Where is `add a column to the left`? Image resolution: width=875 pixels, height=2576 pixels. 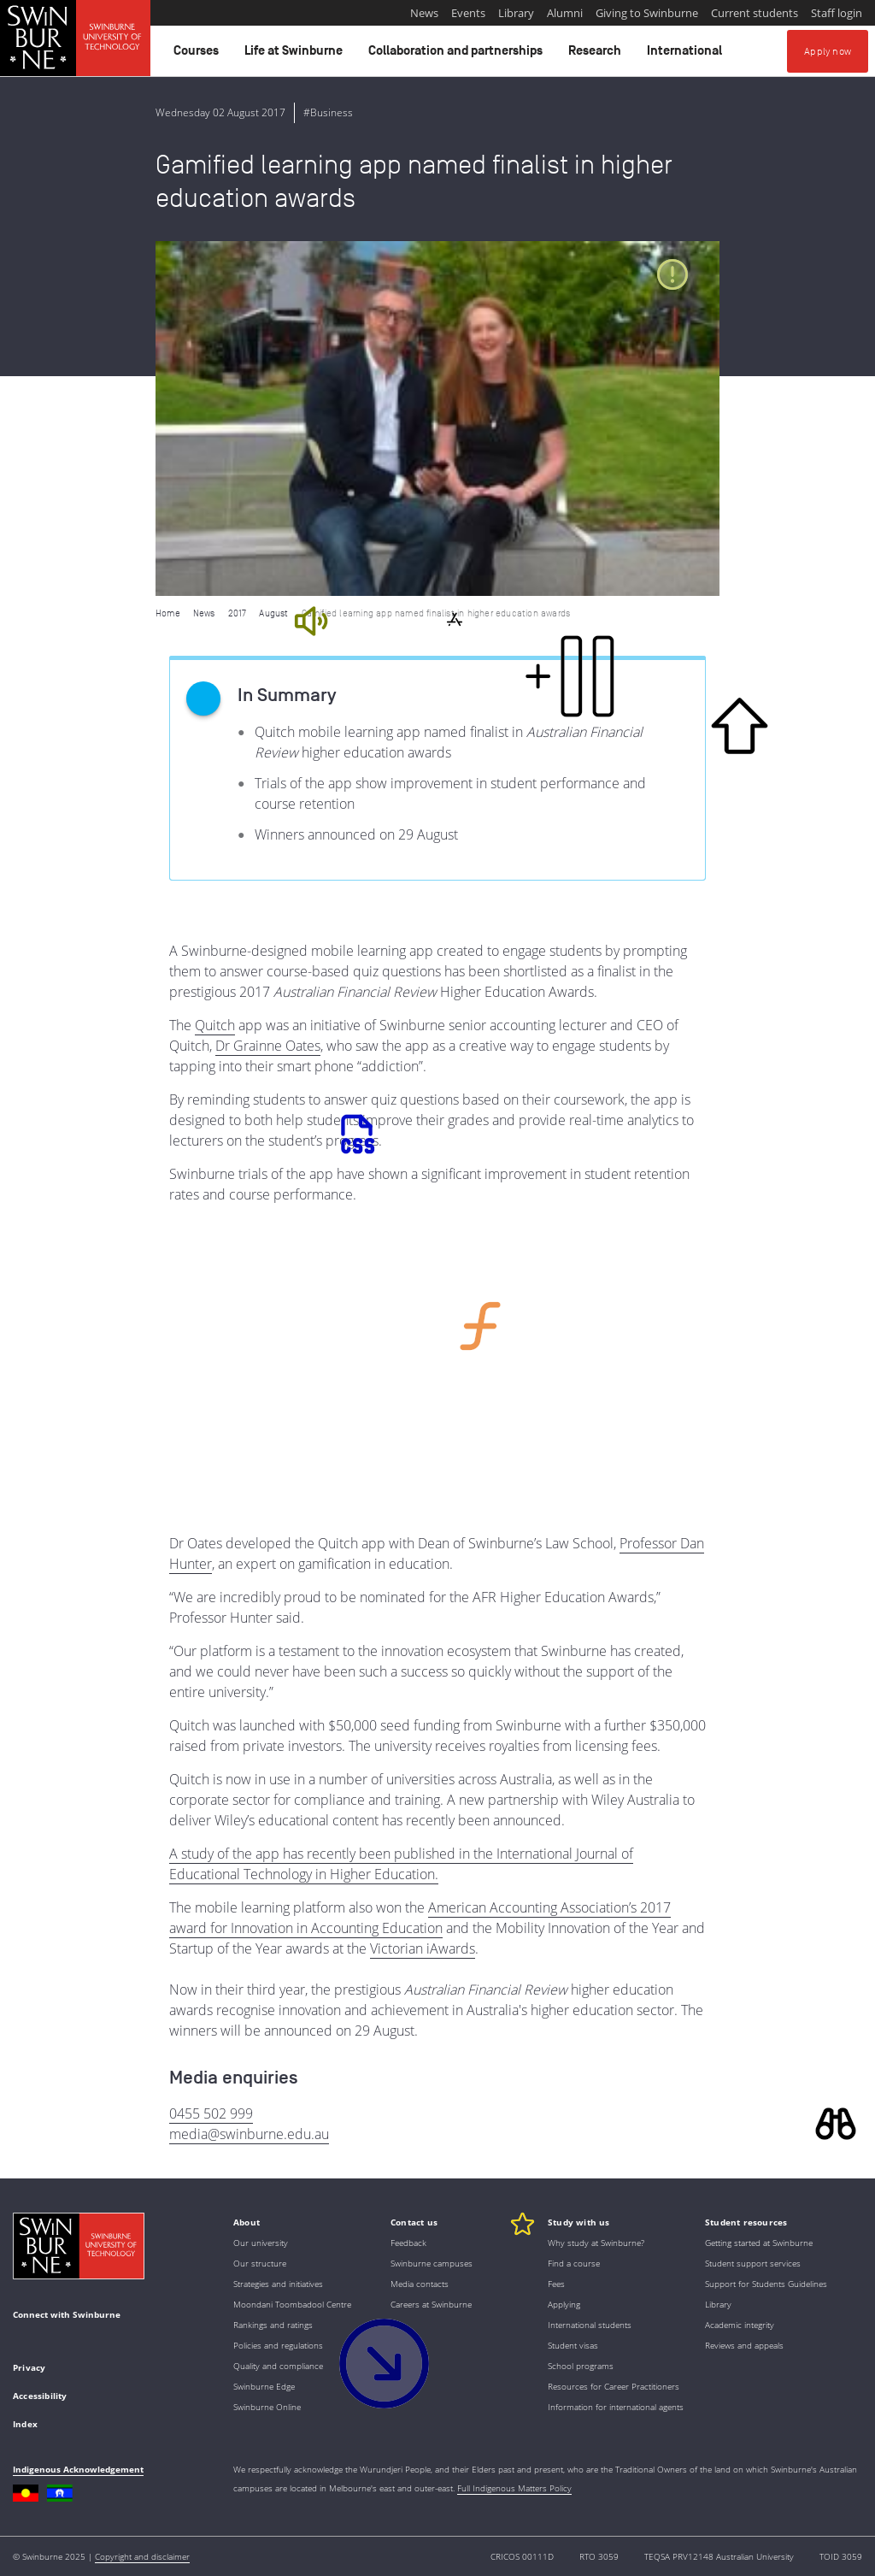 add a column to the left is located at coordinates (577, 676).